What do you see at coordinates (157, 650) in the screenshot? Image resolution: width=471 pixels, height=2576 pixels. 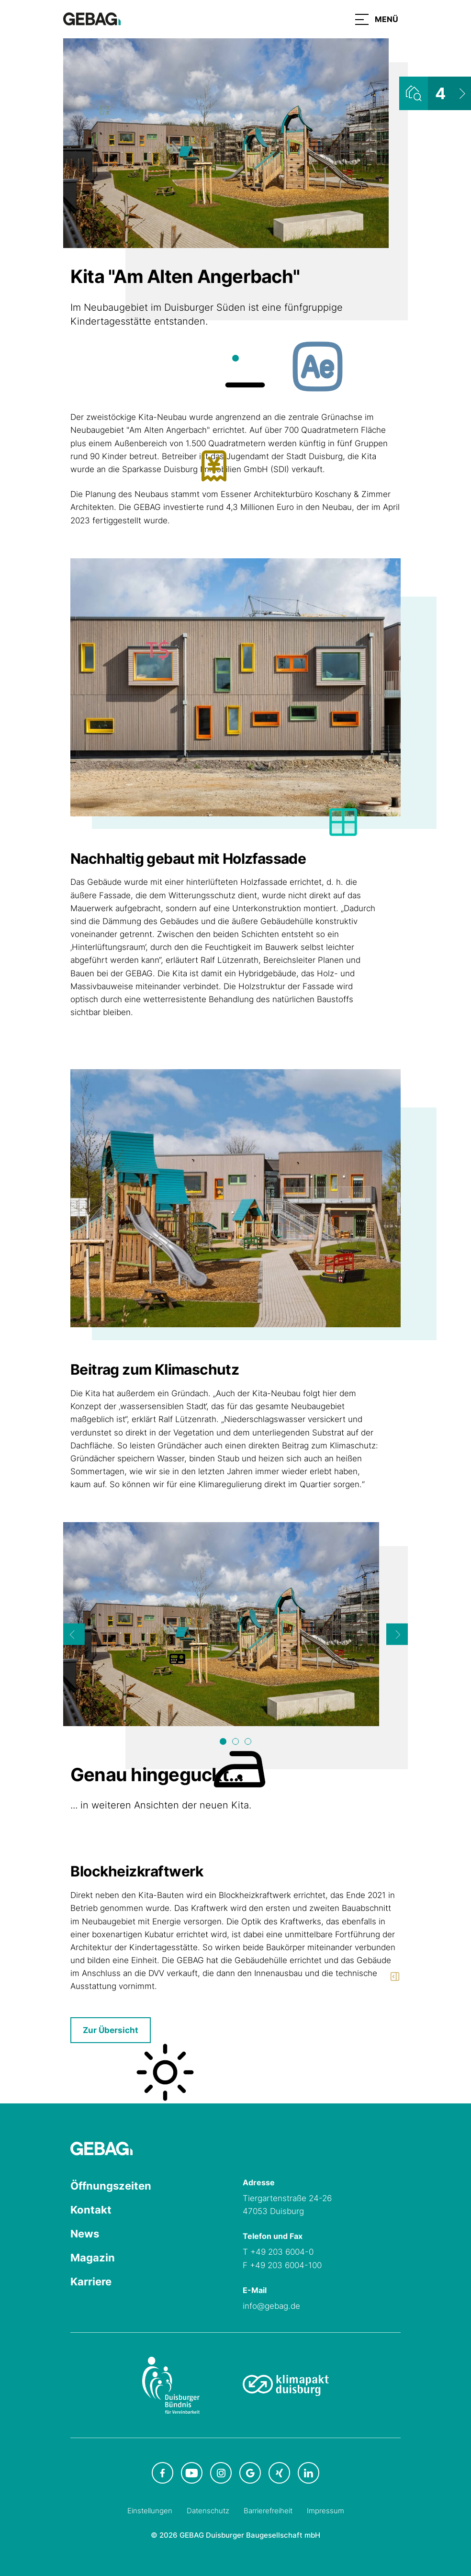 I see `represents Tongan paʻanga currency (T$)` at bounding box center [157, 650].